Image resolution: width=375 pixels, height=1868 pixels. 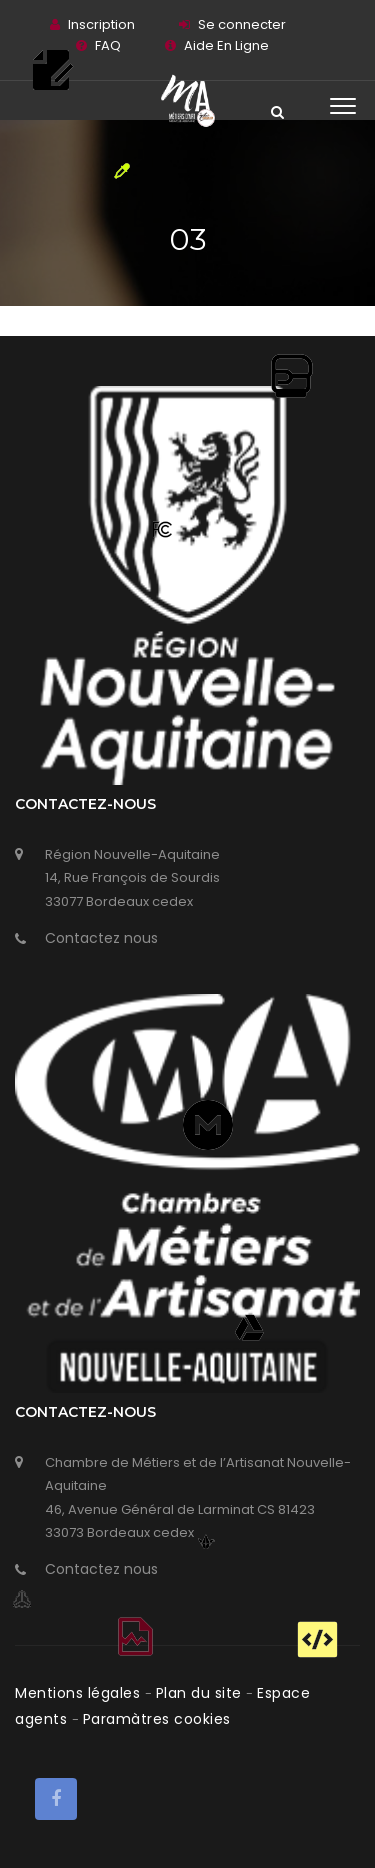 What do you see at coordinates (51, 70) in the screenshot?
I see `edit document` at bounding box center [51, 70].